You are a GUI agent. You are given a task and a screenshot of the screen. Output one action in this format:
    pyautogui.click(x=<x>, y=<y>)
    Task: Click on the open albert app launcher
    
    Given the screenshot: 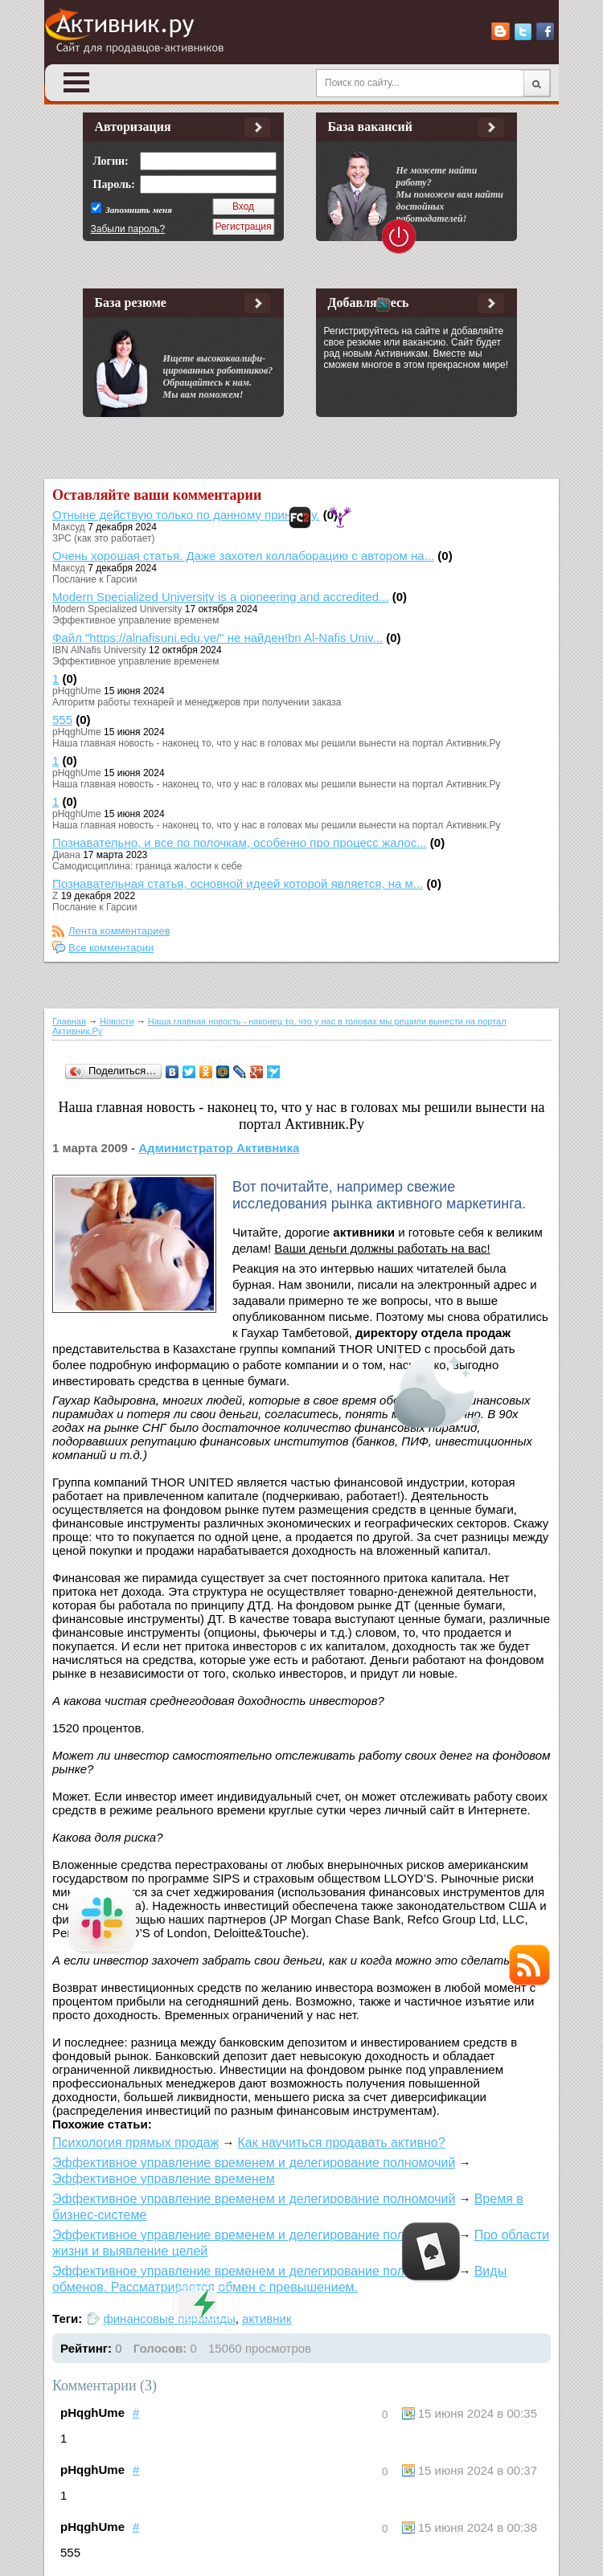 What is the action you would take?
    pyautogui.click(x=383, y=305)
    